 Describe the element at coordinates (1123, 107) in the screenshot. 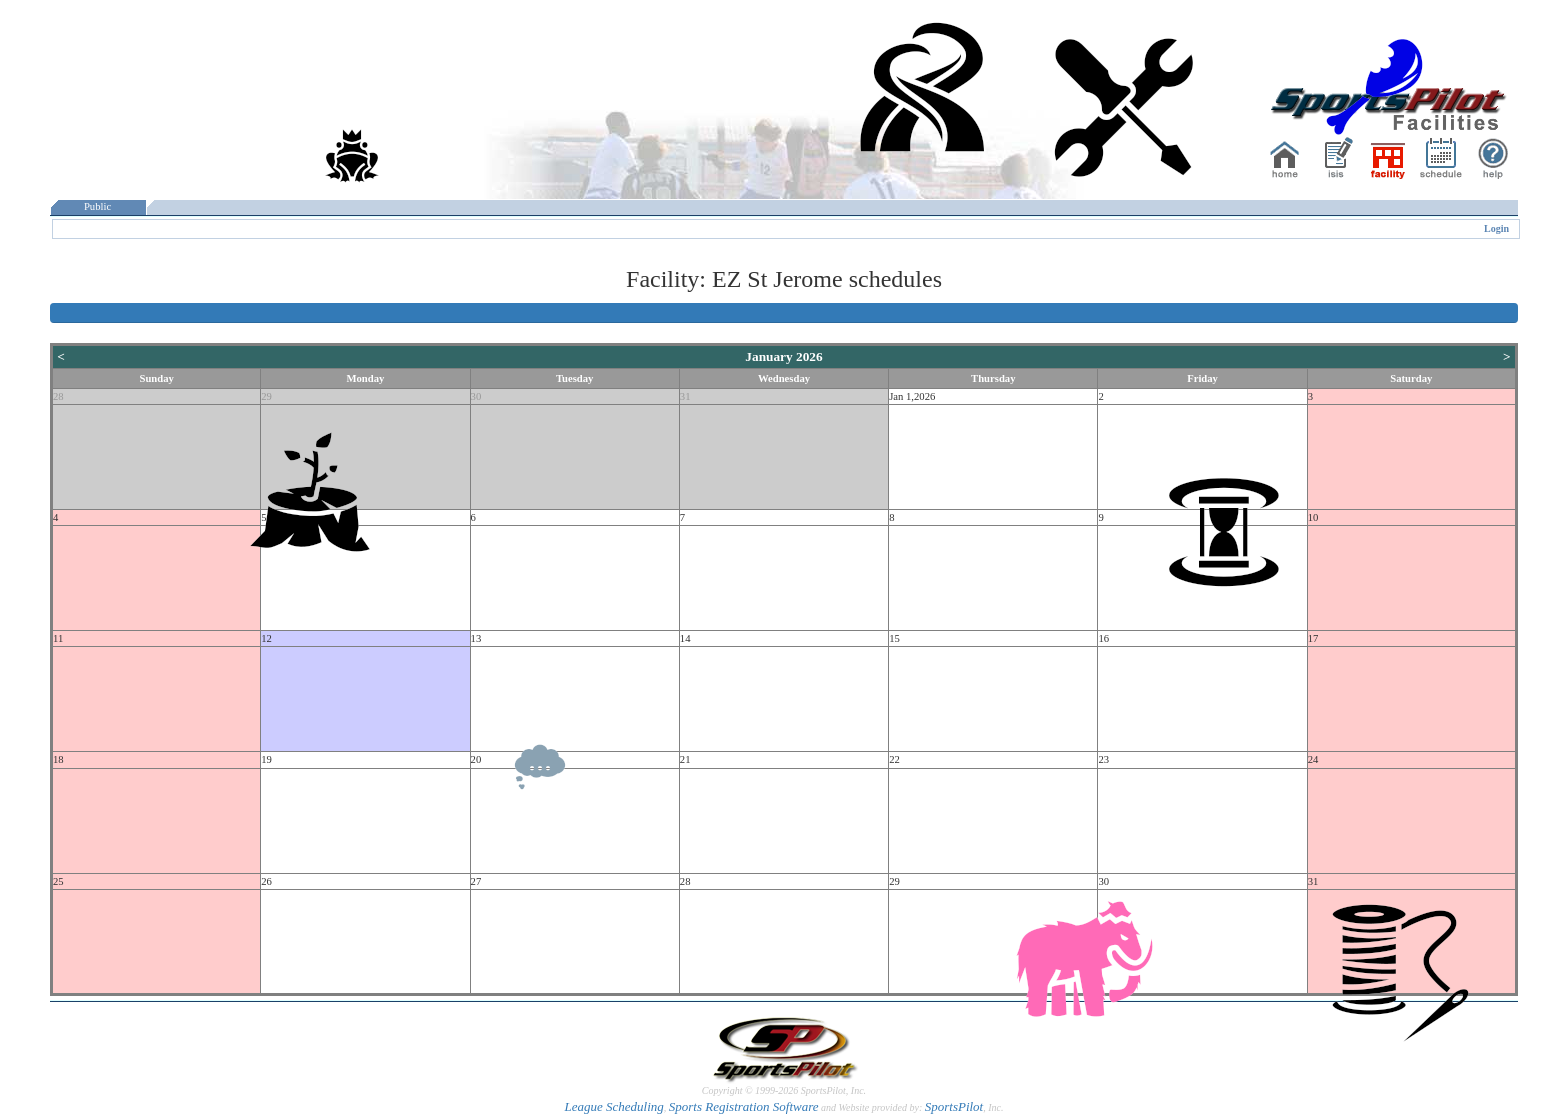

I see `access settings or configuration options` at that location.